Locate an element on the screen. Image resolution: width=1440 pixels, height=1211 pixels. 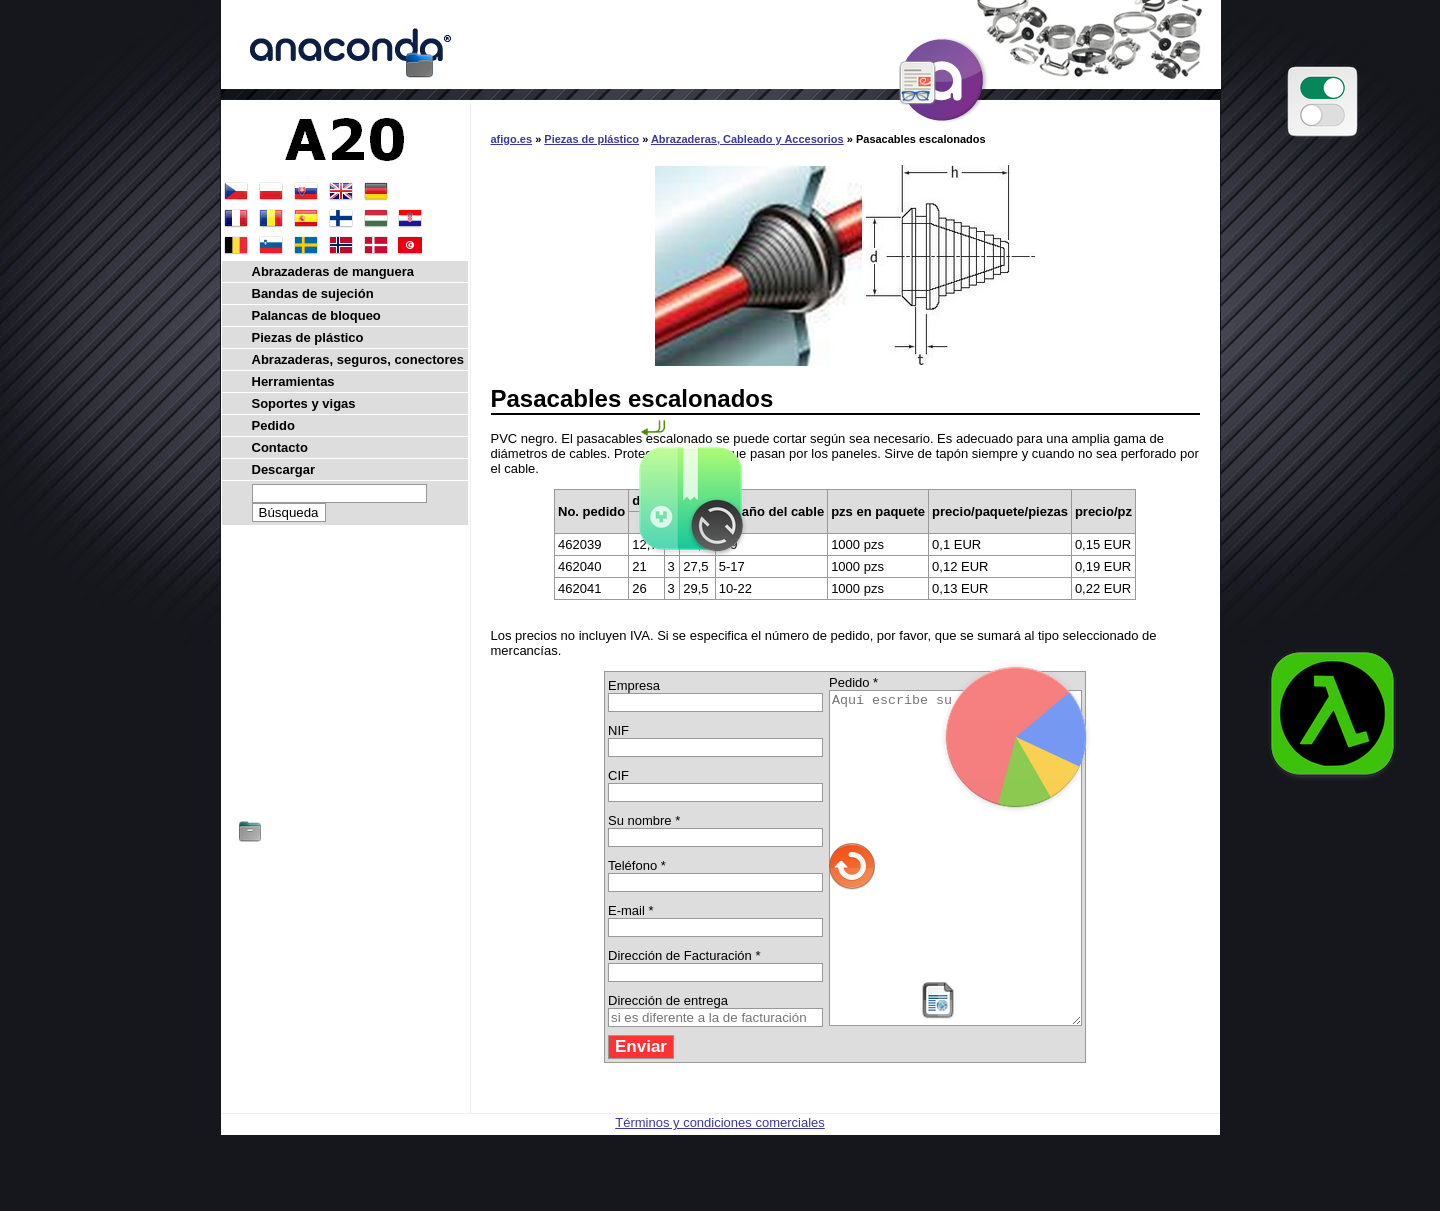
open the file manager application is located at coordinates (250, 831).